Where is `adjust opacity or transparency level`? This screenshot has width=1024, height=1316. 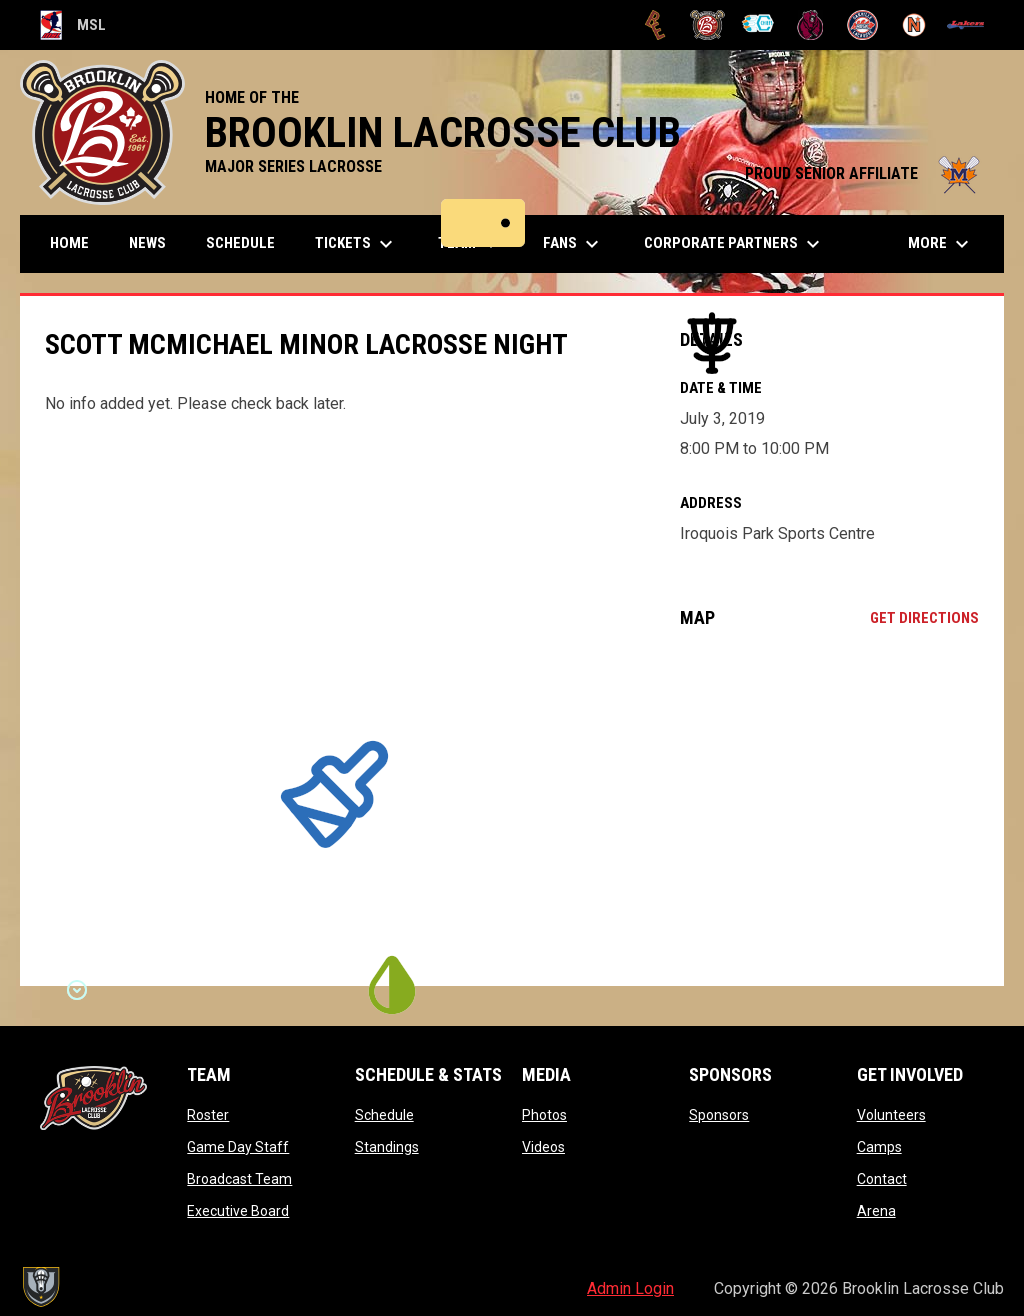
adjust opacity or transparency level is located at coordinates (392, 985).